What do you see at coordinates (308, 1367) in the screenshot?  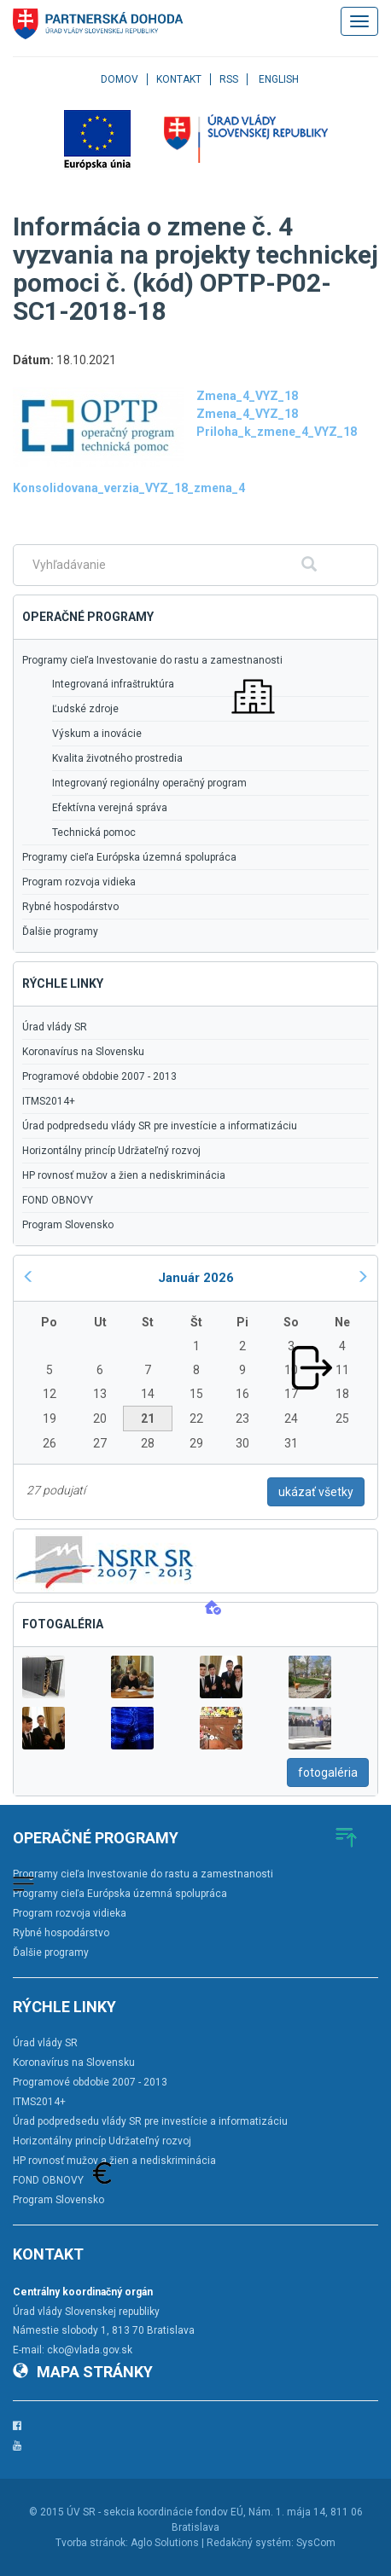 I see `log out of your account` at bounding box center [308, 1367].